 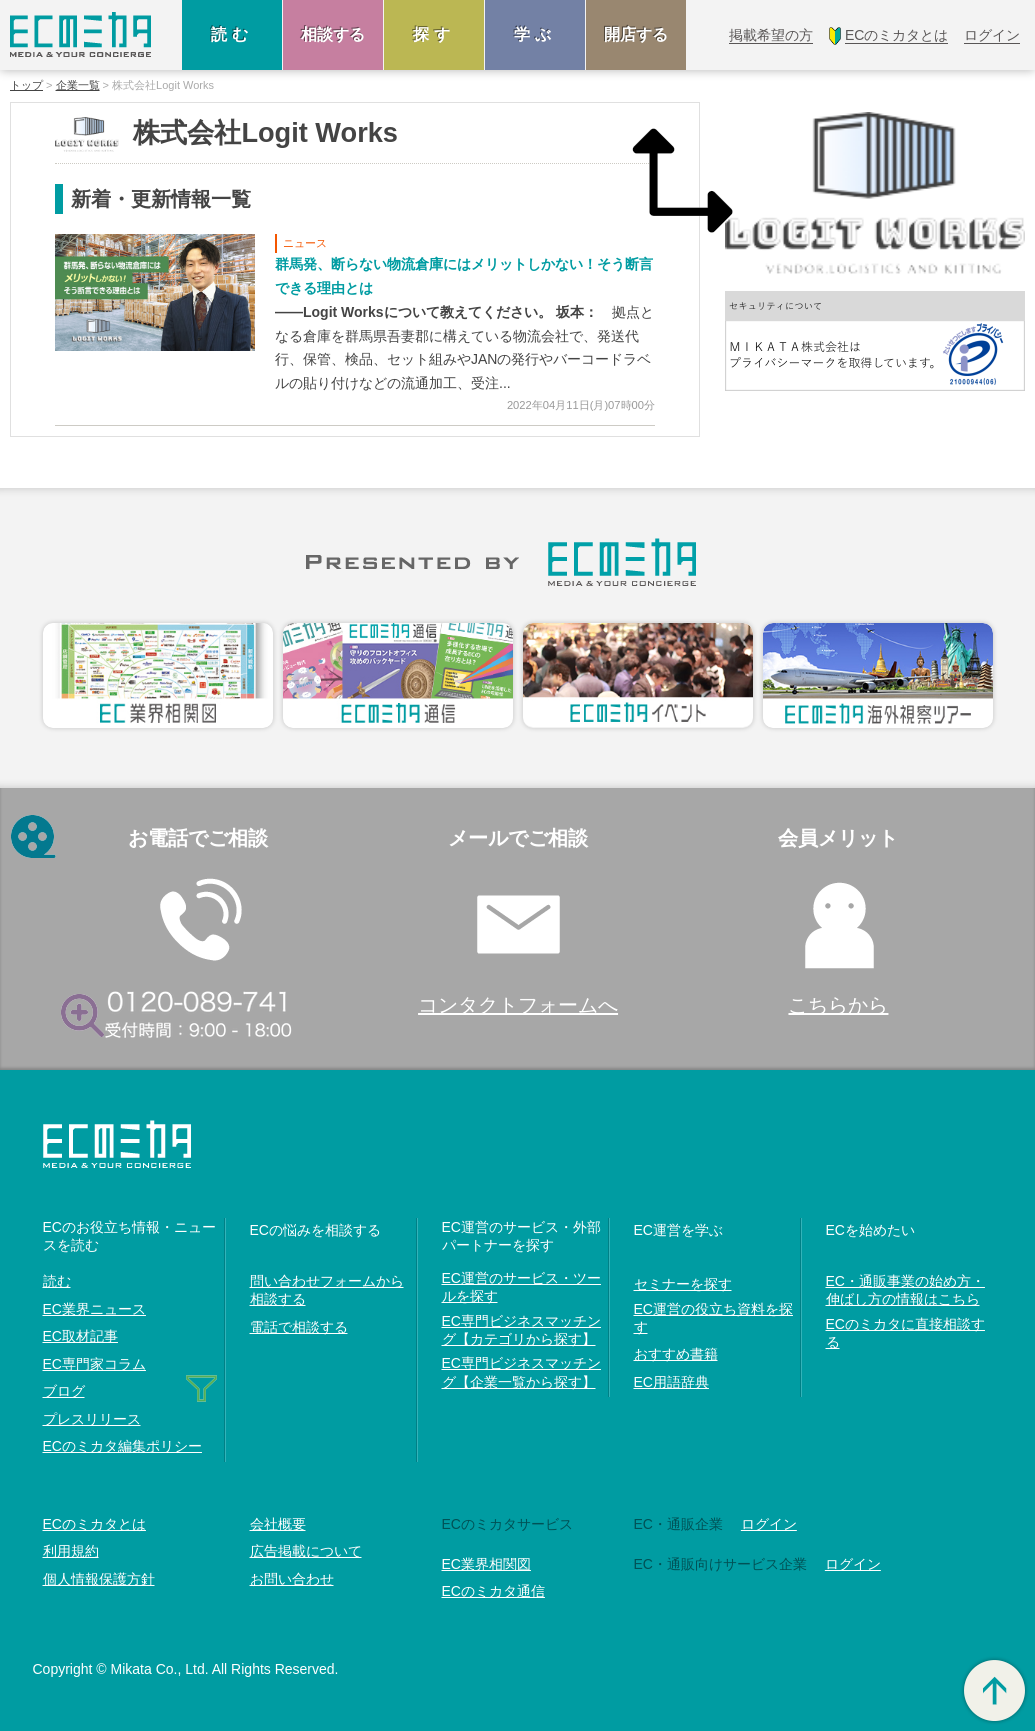 I want to click on access video or movie content, so click(x=32, y=836).